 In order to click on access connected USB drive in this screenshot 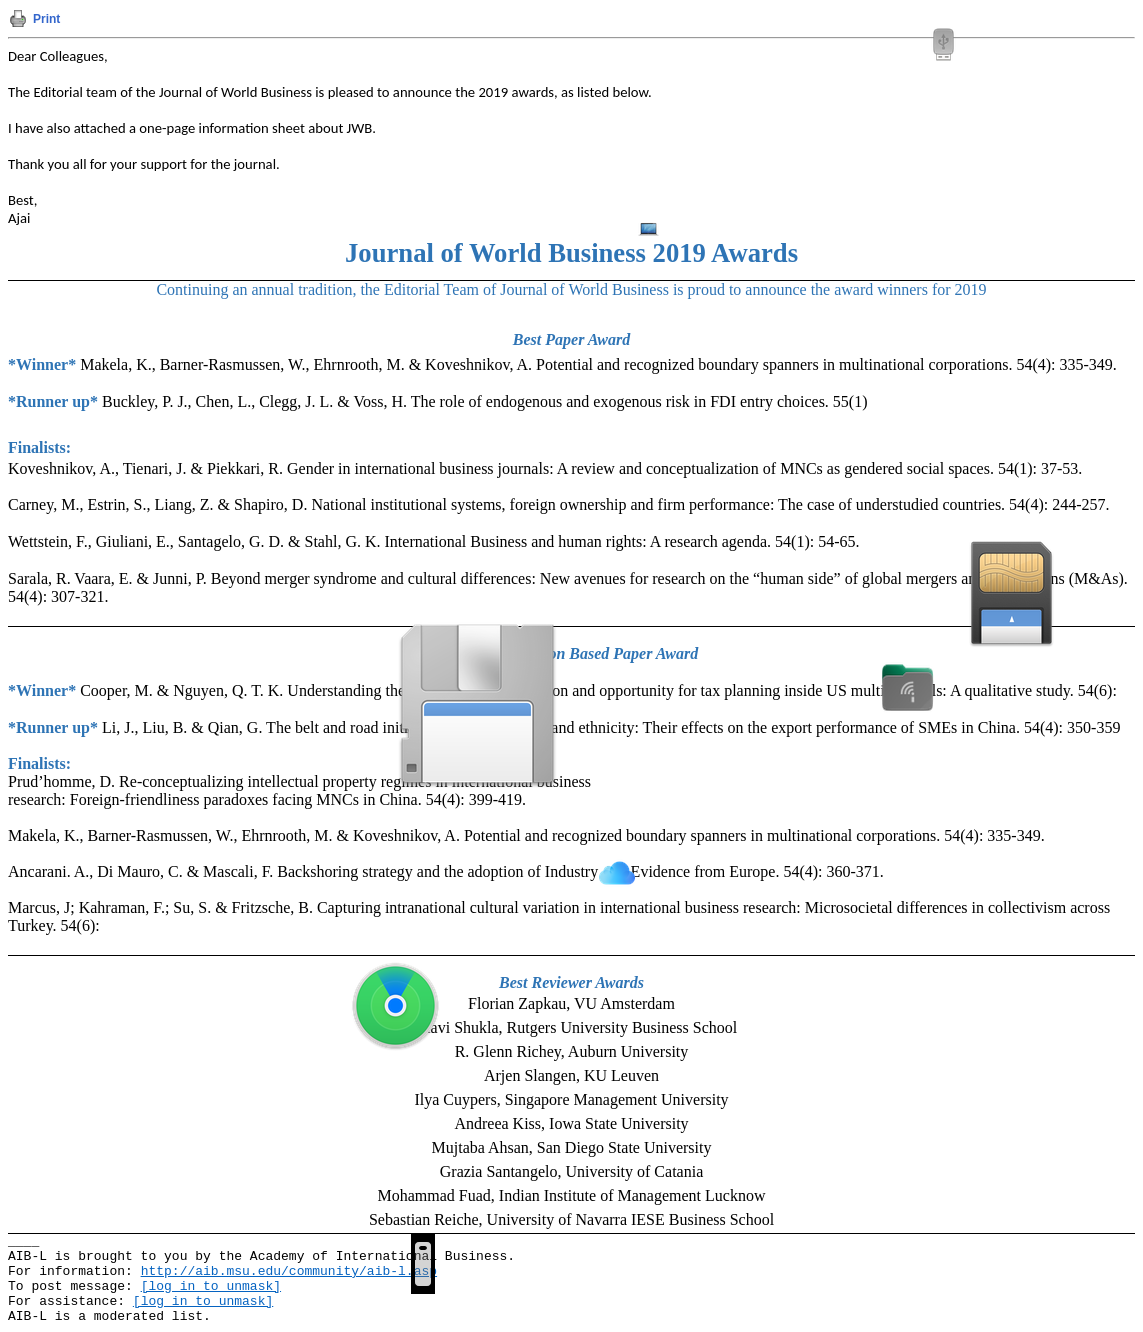, I will do `click(943, 44)`.